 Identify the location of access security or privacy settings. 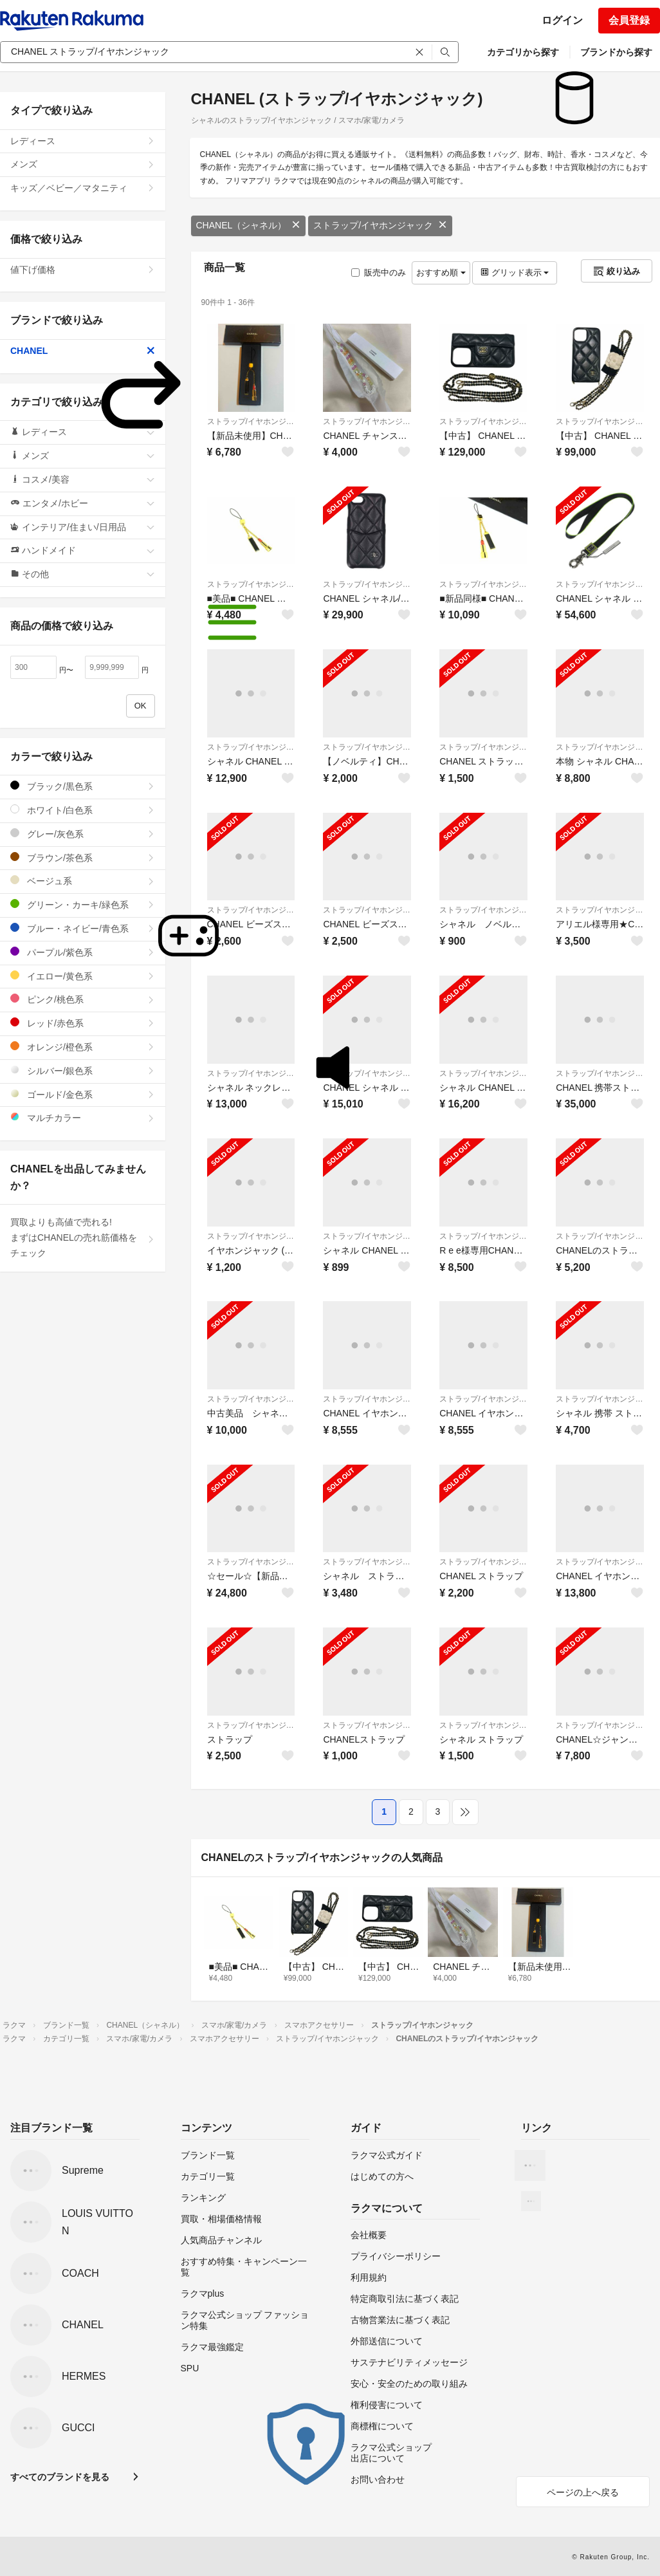
(303, 2445).